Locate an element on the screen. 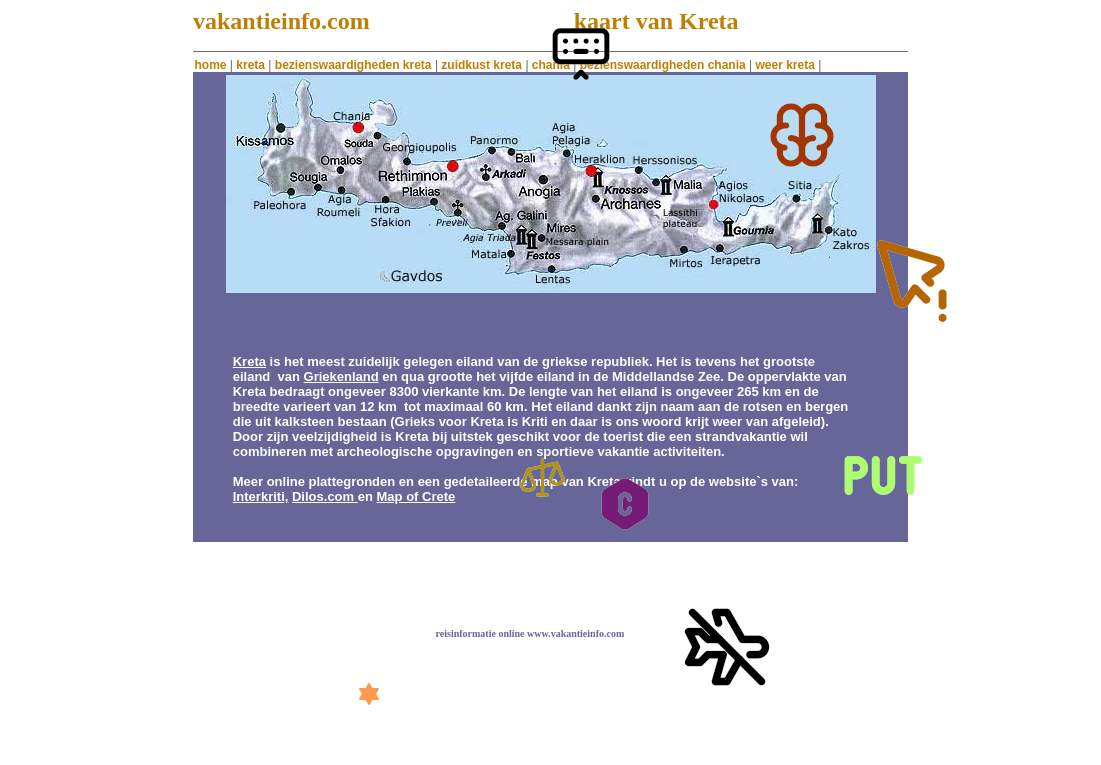 Image resolution: width=1101 pixels, height=765 pixels. disable airplane mode is located at coordinates (727, 647).